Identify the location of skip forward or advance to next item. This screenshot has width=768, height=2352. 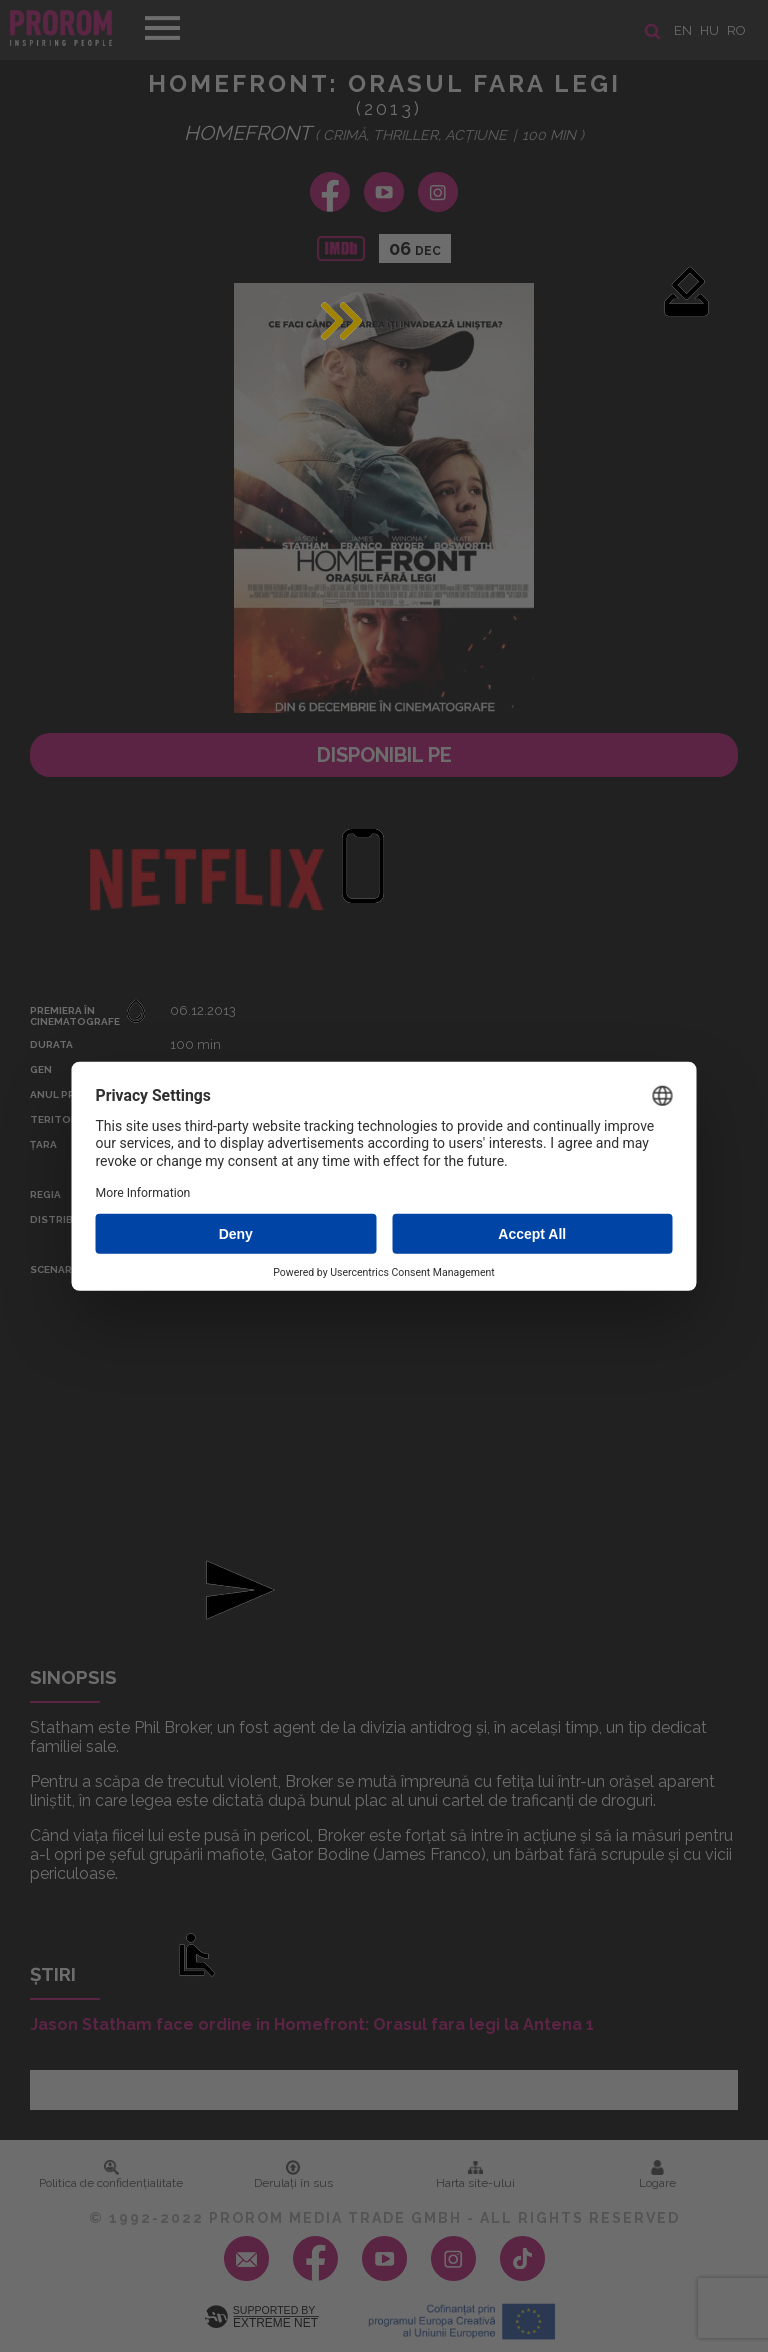
(340, 321).